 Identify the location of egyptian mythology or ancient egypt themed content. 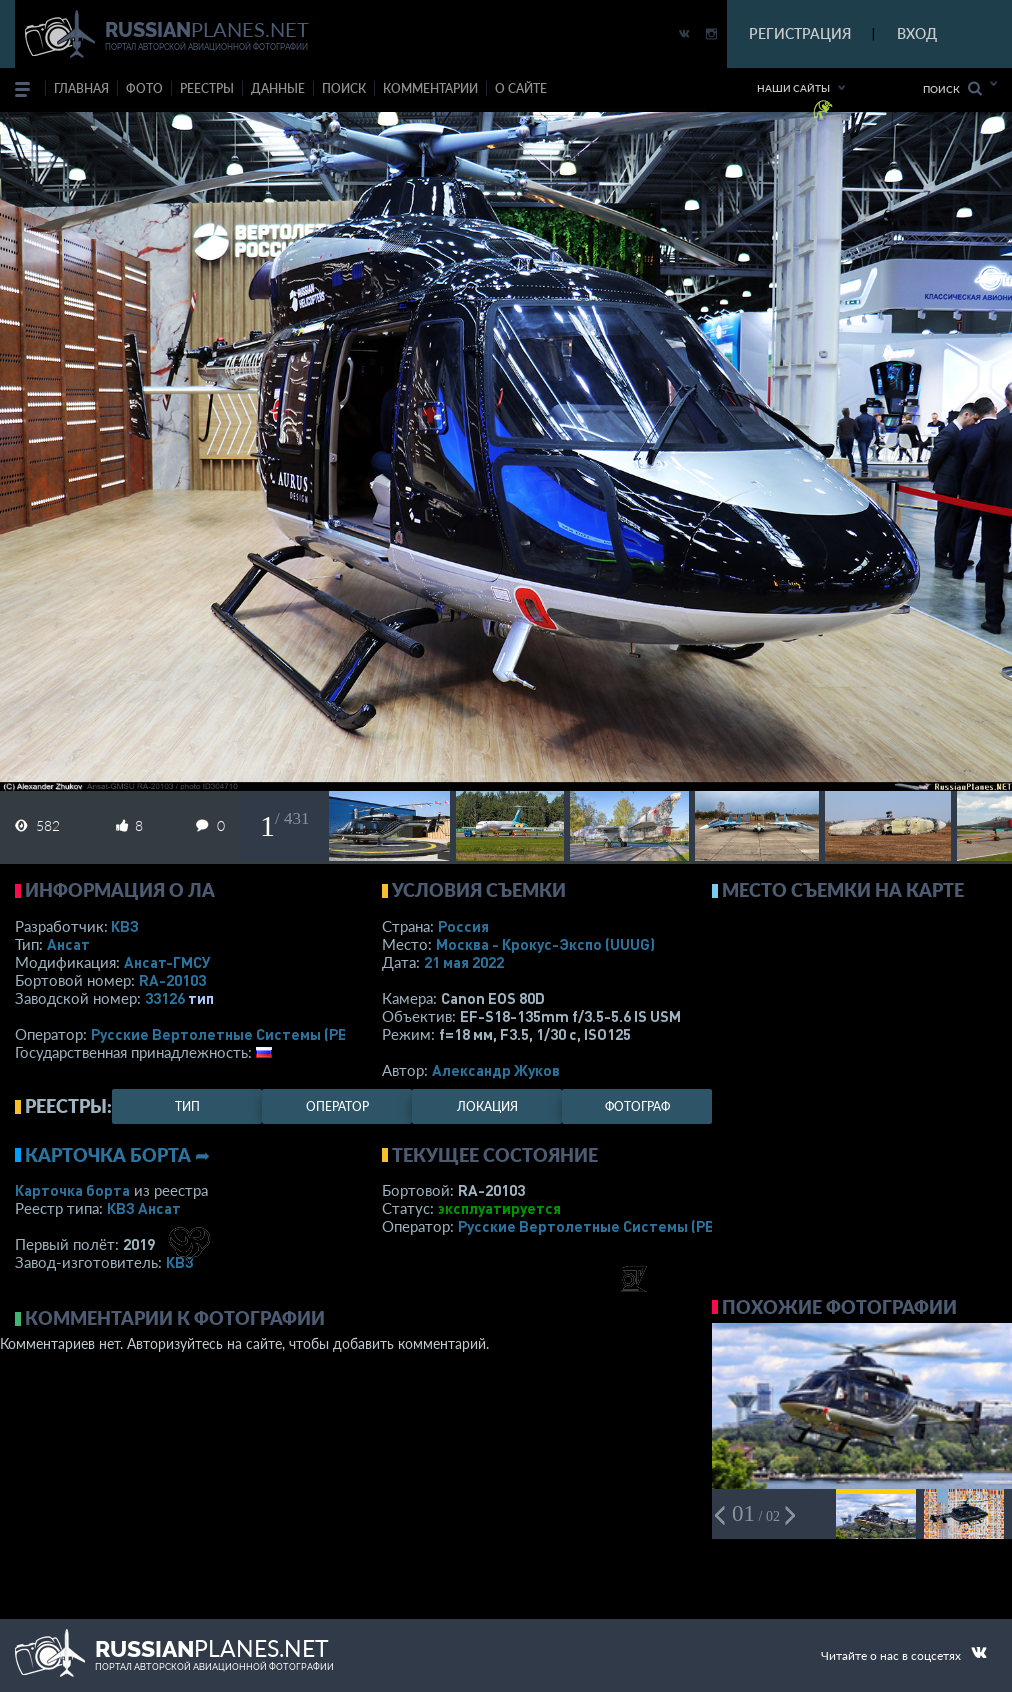
(823, 109).